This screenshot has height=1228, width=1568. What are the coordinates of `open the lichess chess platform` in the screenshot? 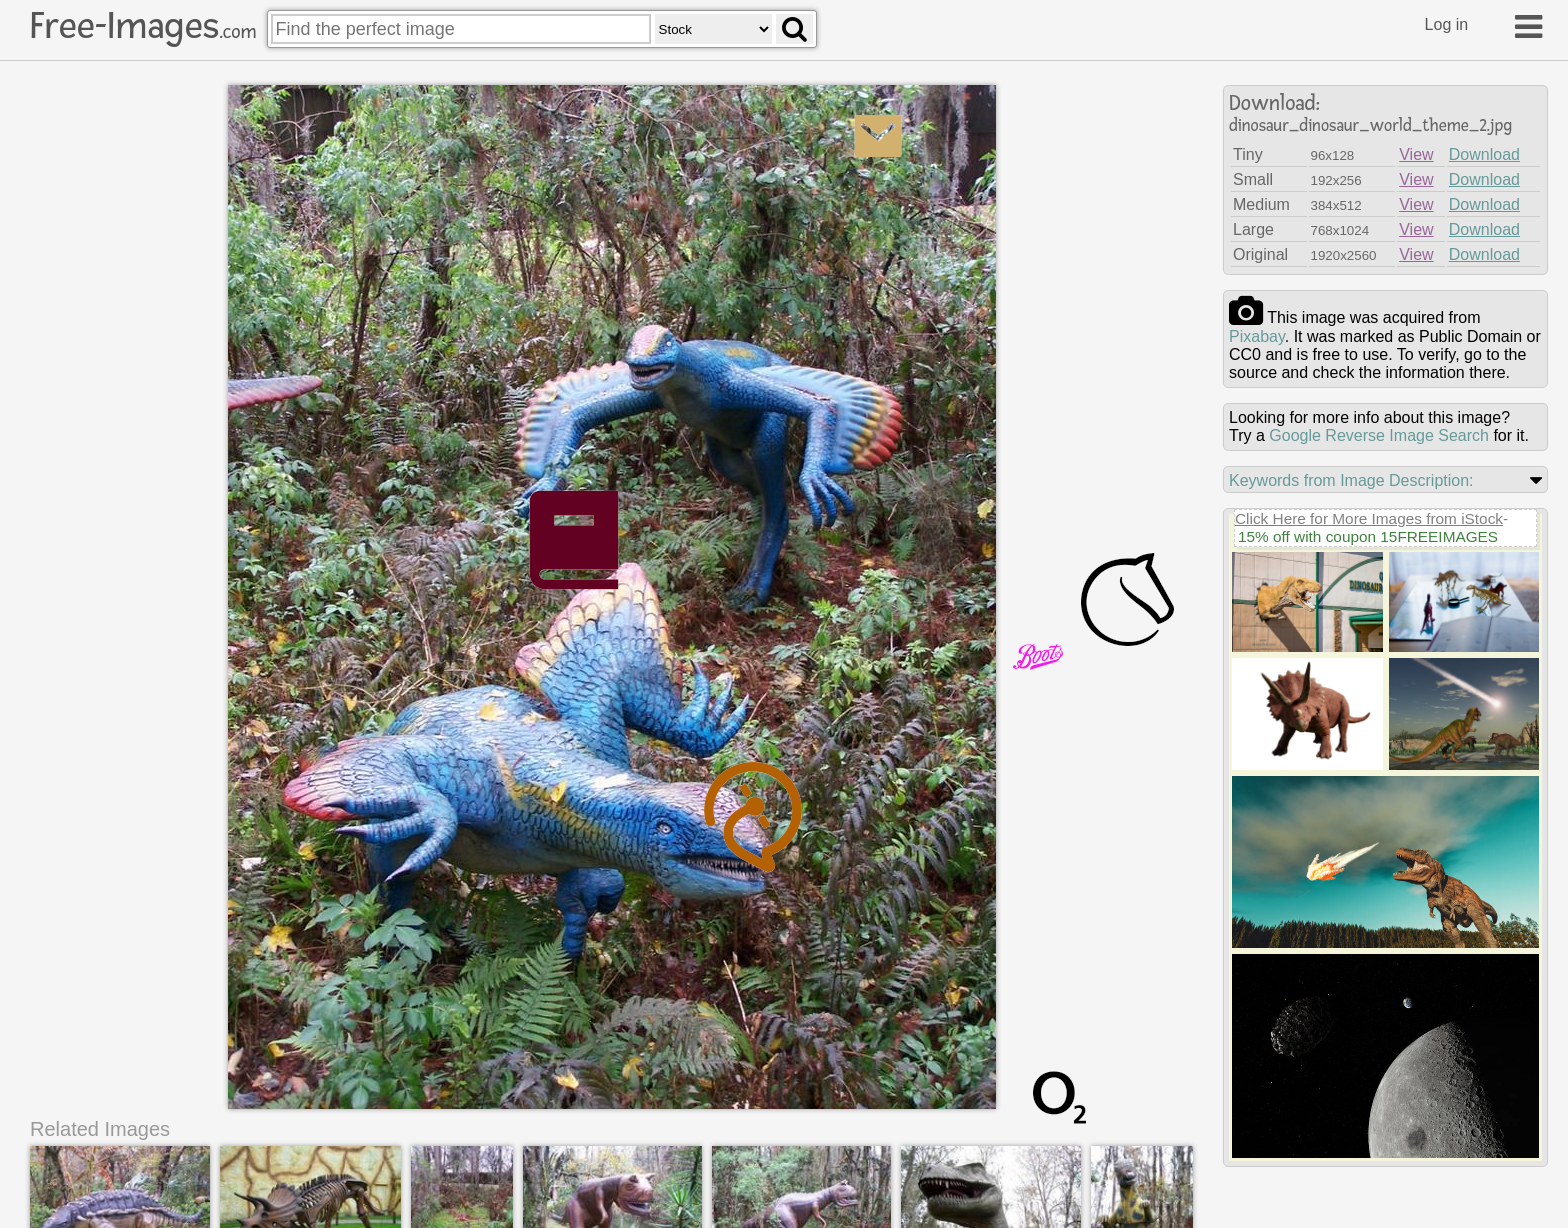 It's located at (1127, 599).